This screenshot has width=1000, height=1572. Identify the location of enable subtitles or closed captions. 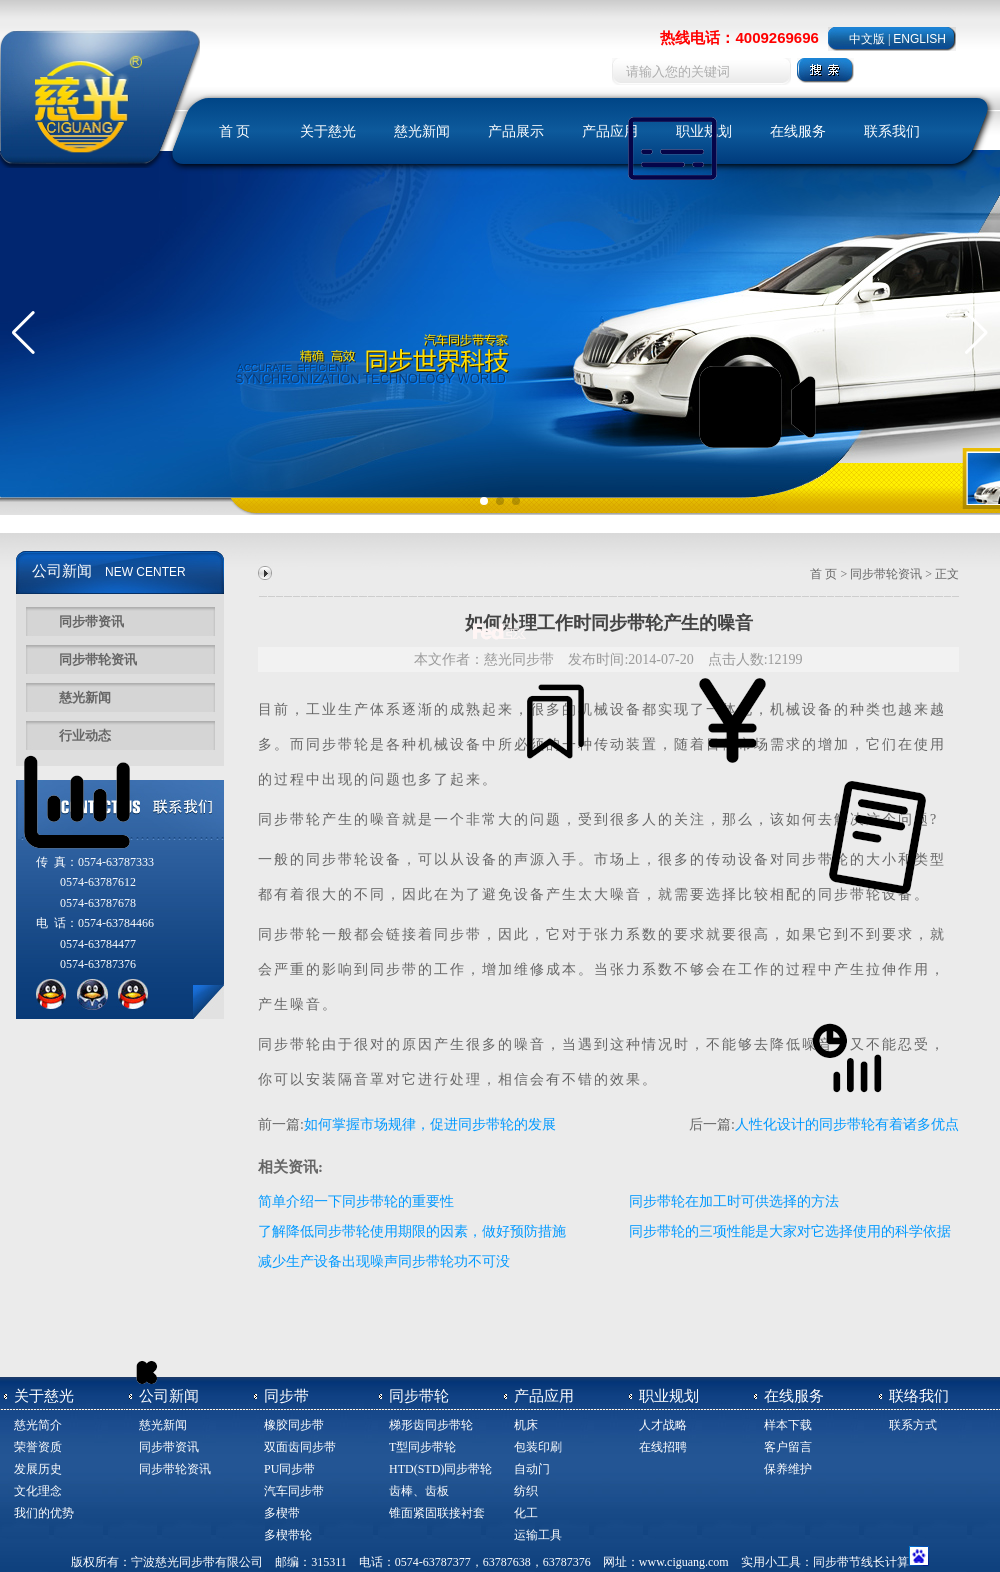
(672, 148).